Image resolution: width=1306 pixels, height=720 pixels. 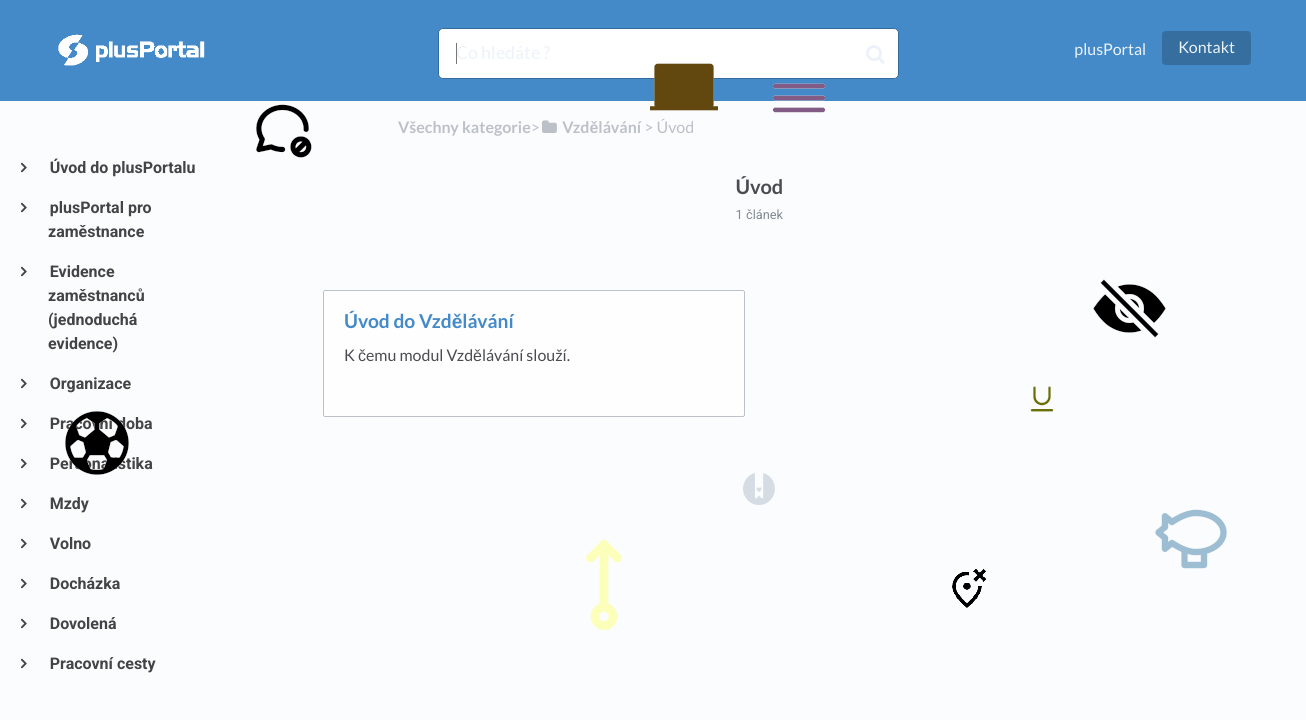 What do you see at coordinates (684, 87) in the screenshot?
I see `switch to desktop view` at bounding box center [684, 87].